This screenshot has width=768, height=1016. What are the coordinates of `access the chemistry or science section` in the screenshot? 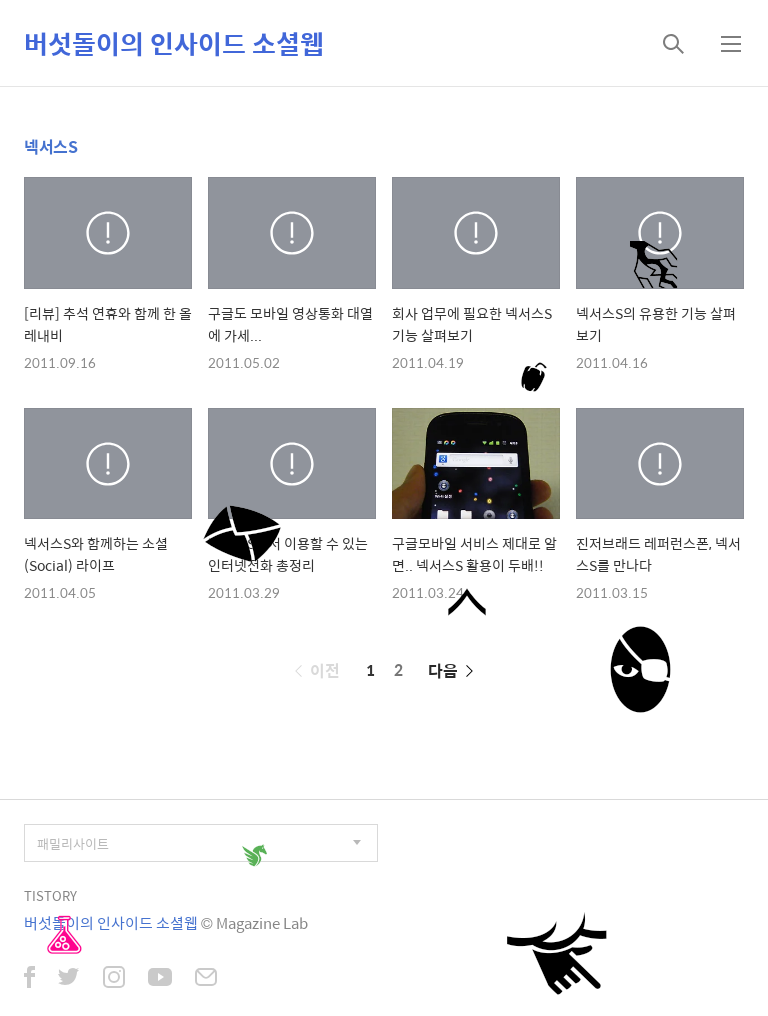 It's located at (64, 934).